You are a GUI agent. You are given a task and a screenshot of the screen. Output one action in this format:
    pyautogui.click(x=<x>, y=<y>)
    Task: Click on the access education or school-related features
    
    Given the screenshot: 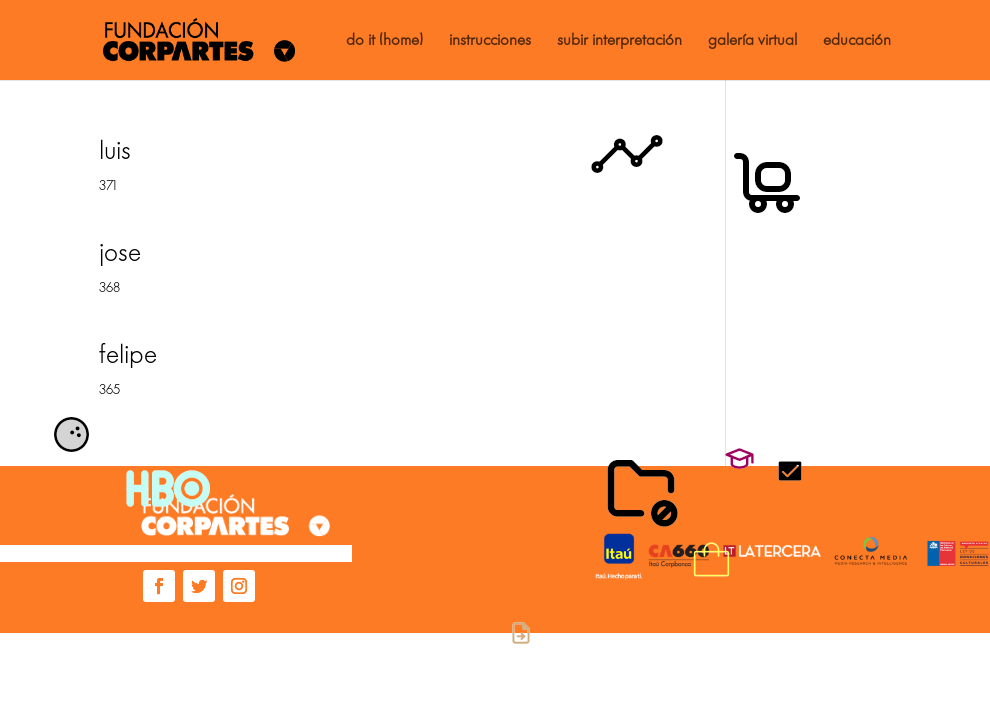 What is the action you would take?
    pyautogui.click(x=739, y=458)
    